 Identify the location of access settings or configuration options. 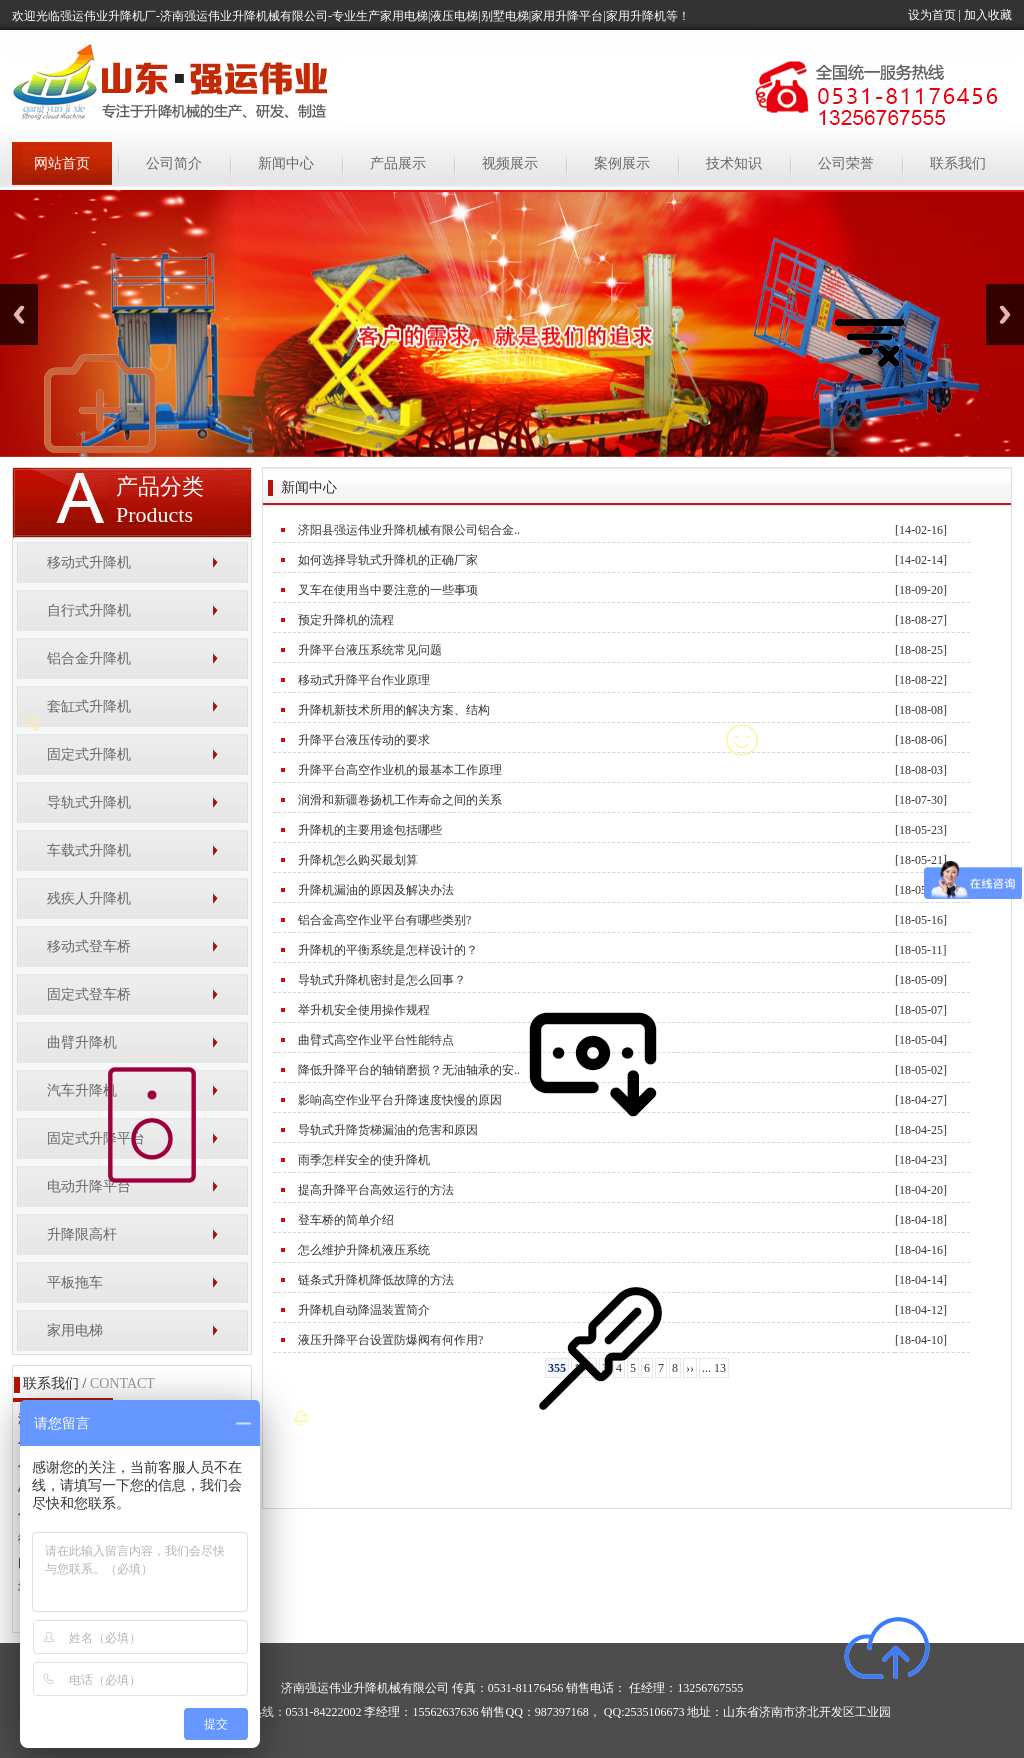
(600, 1348).